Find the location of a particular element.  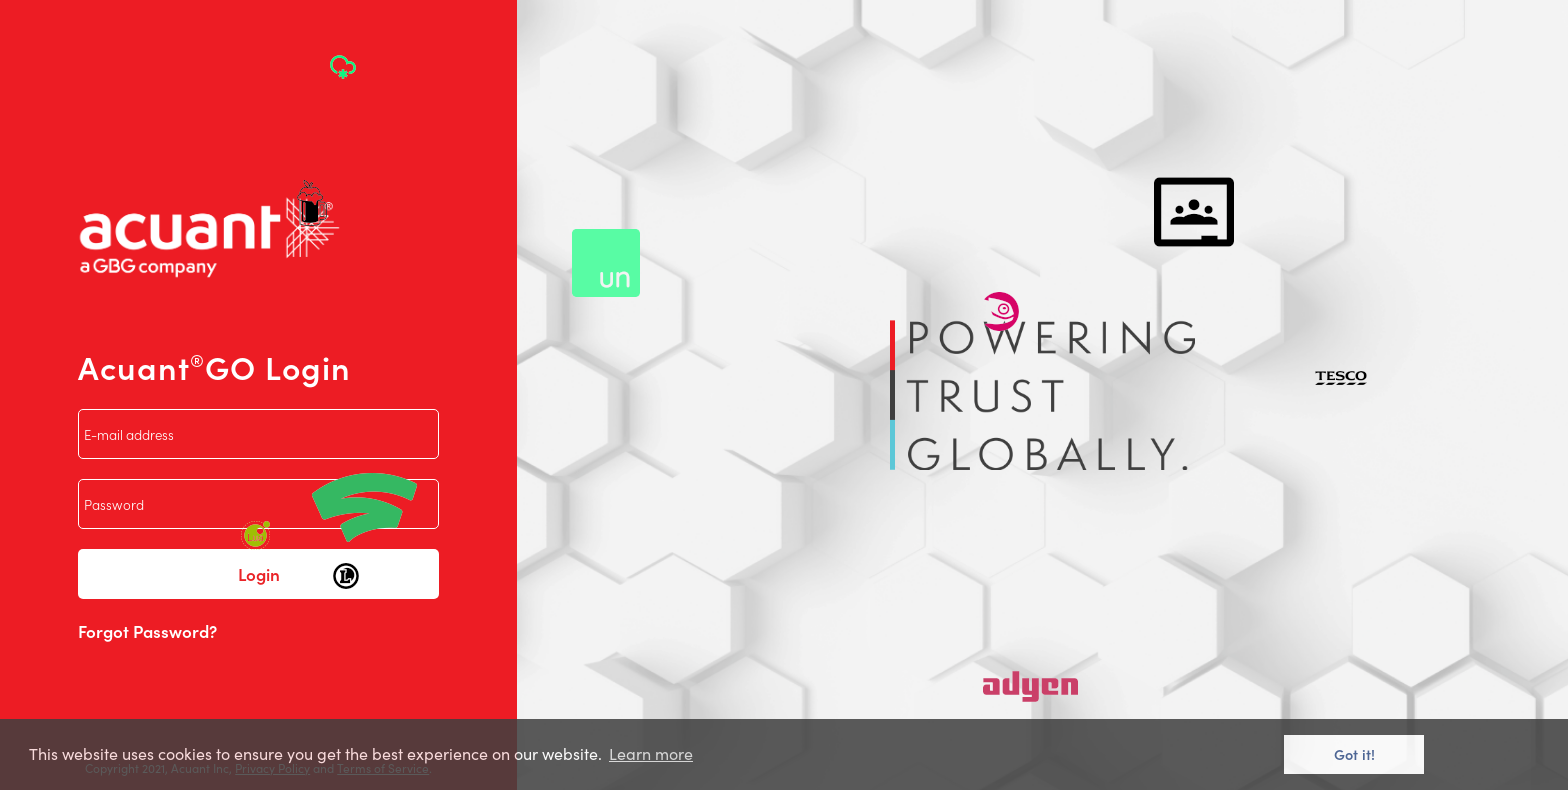

indicates snowy weather conditions is located at coordinates (343, 67).